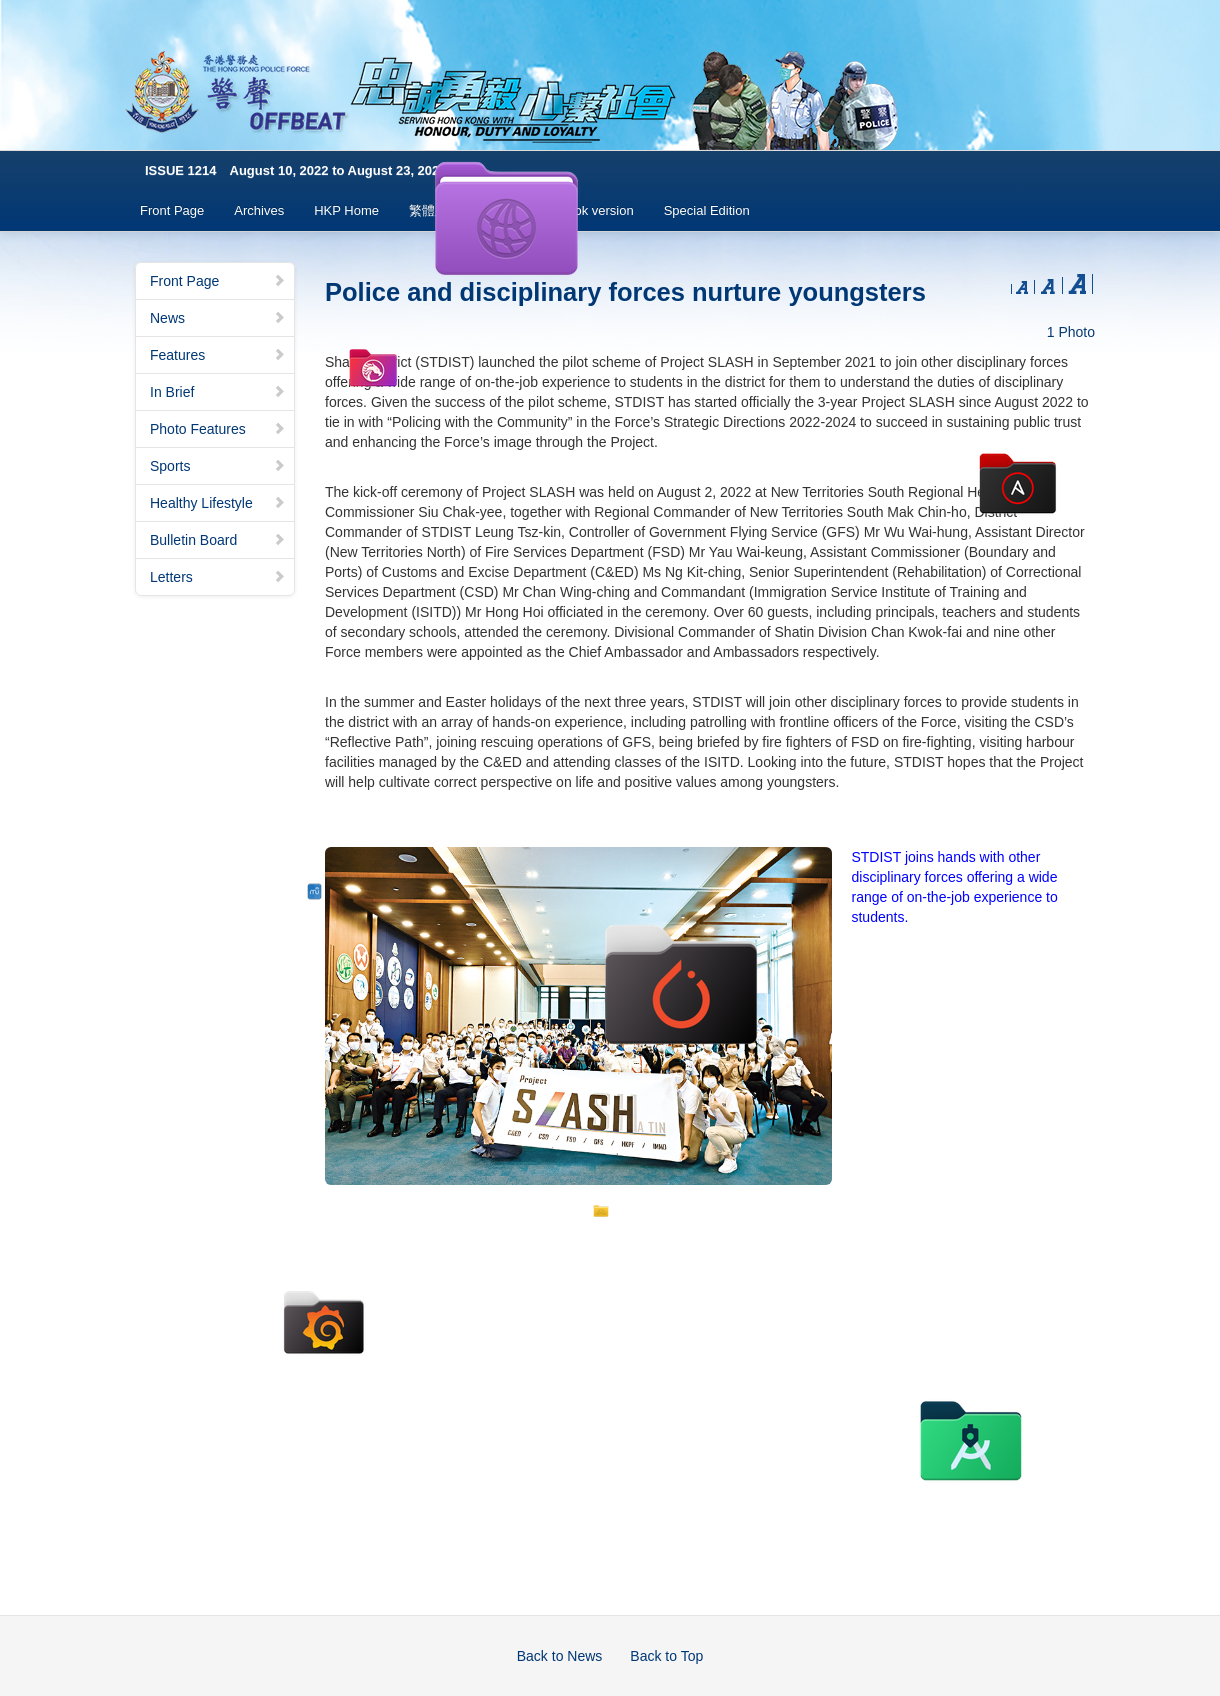 This screenshot has width=1220, height=1696. Describe the element at coordinates (506, 218) in the screenshot. I see `folder containing html or web development files` at that location.